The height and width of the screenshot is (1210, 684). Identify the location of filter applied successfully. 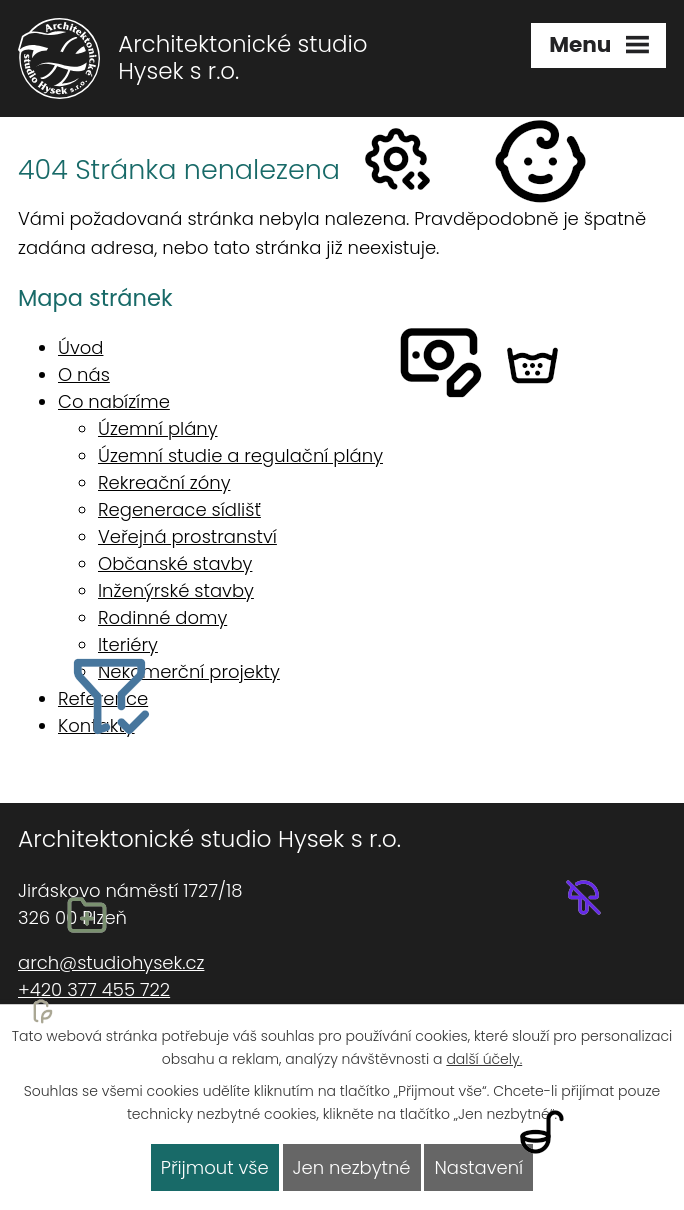
(109, 694).